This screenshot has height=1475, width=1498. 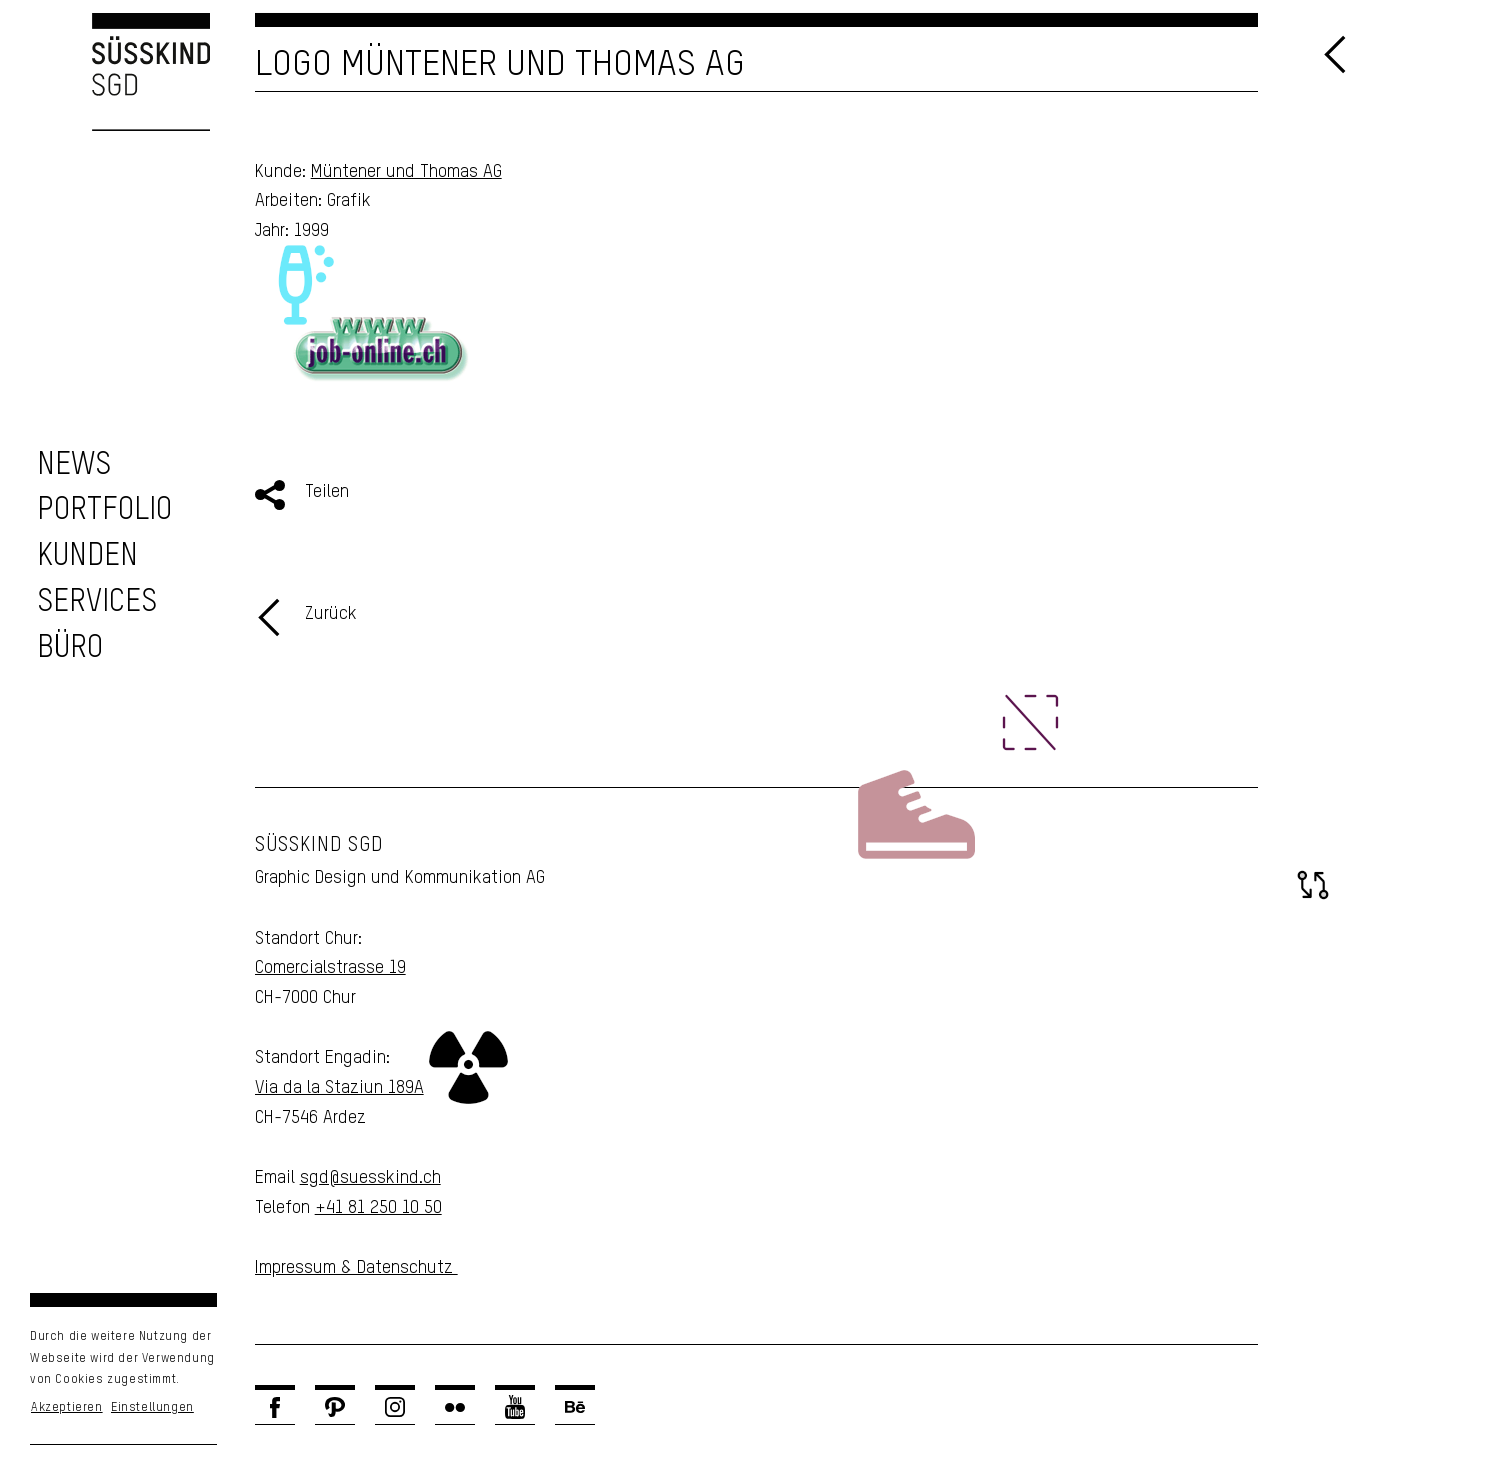 I want to click on view code changes between versions, so click(x=1313, y=885).